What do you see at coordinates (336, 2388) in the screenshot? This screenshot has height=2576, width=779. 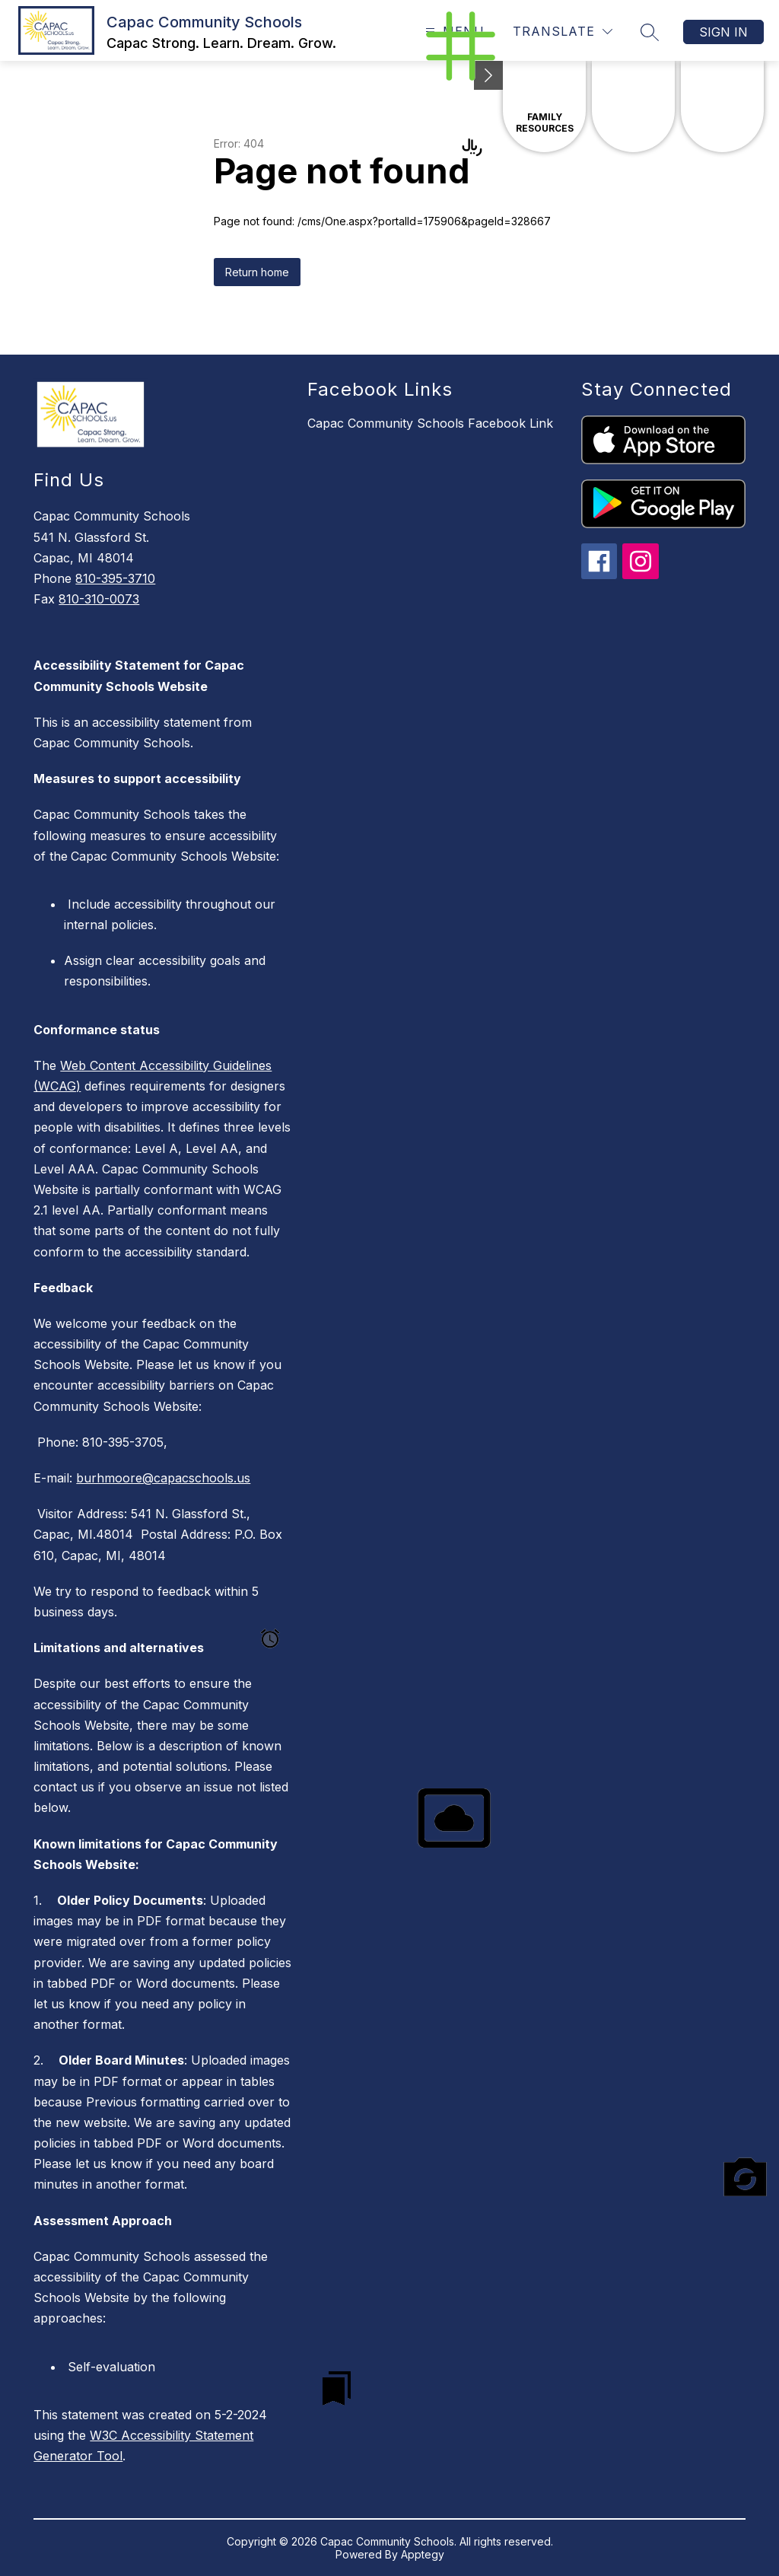 I see `view your saved bookmarks` at bounding box center [336, 2388].